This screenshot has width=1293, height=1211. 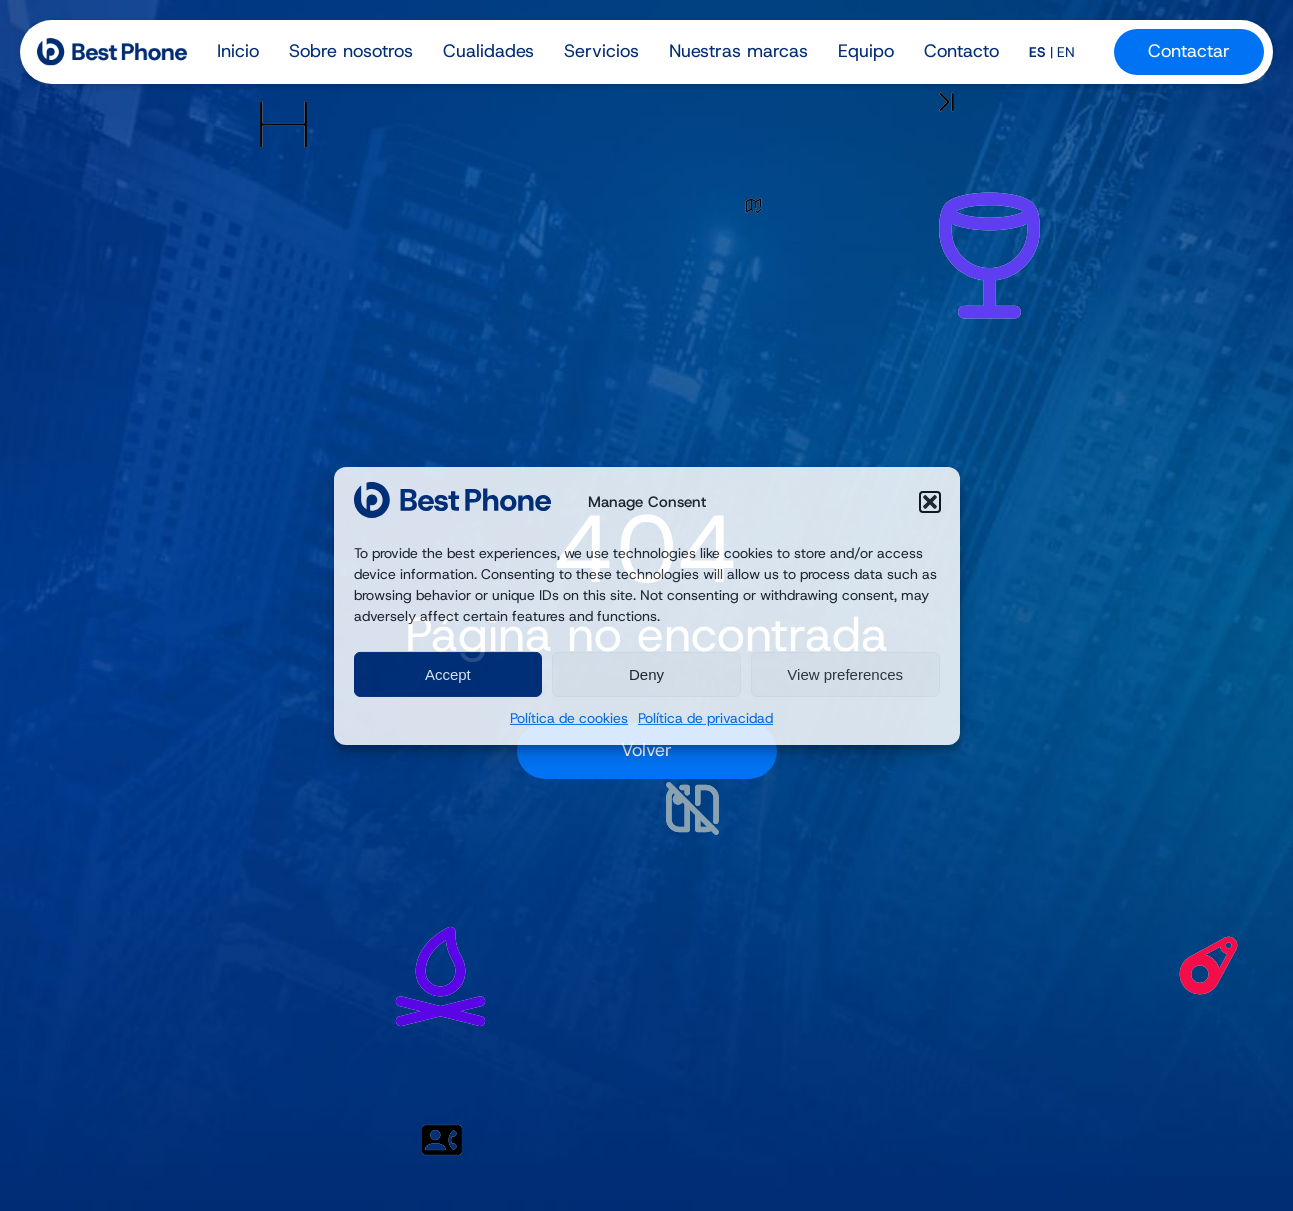 I want to click on access camping or outdoor activity features, so click(x=440, y=976).